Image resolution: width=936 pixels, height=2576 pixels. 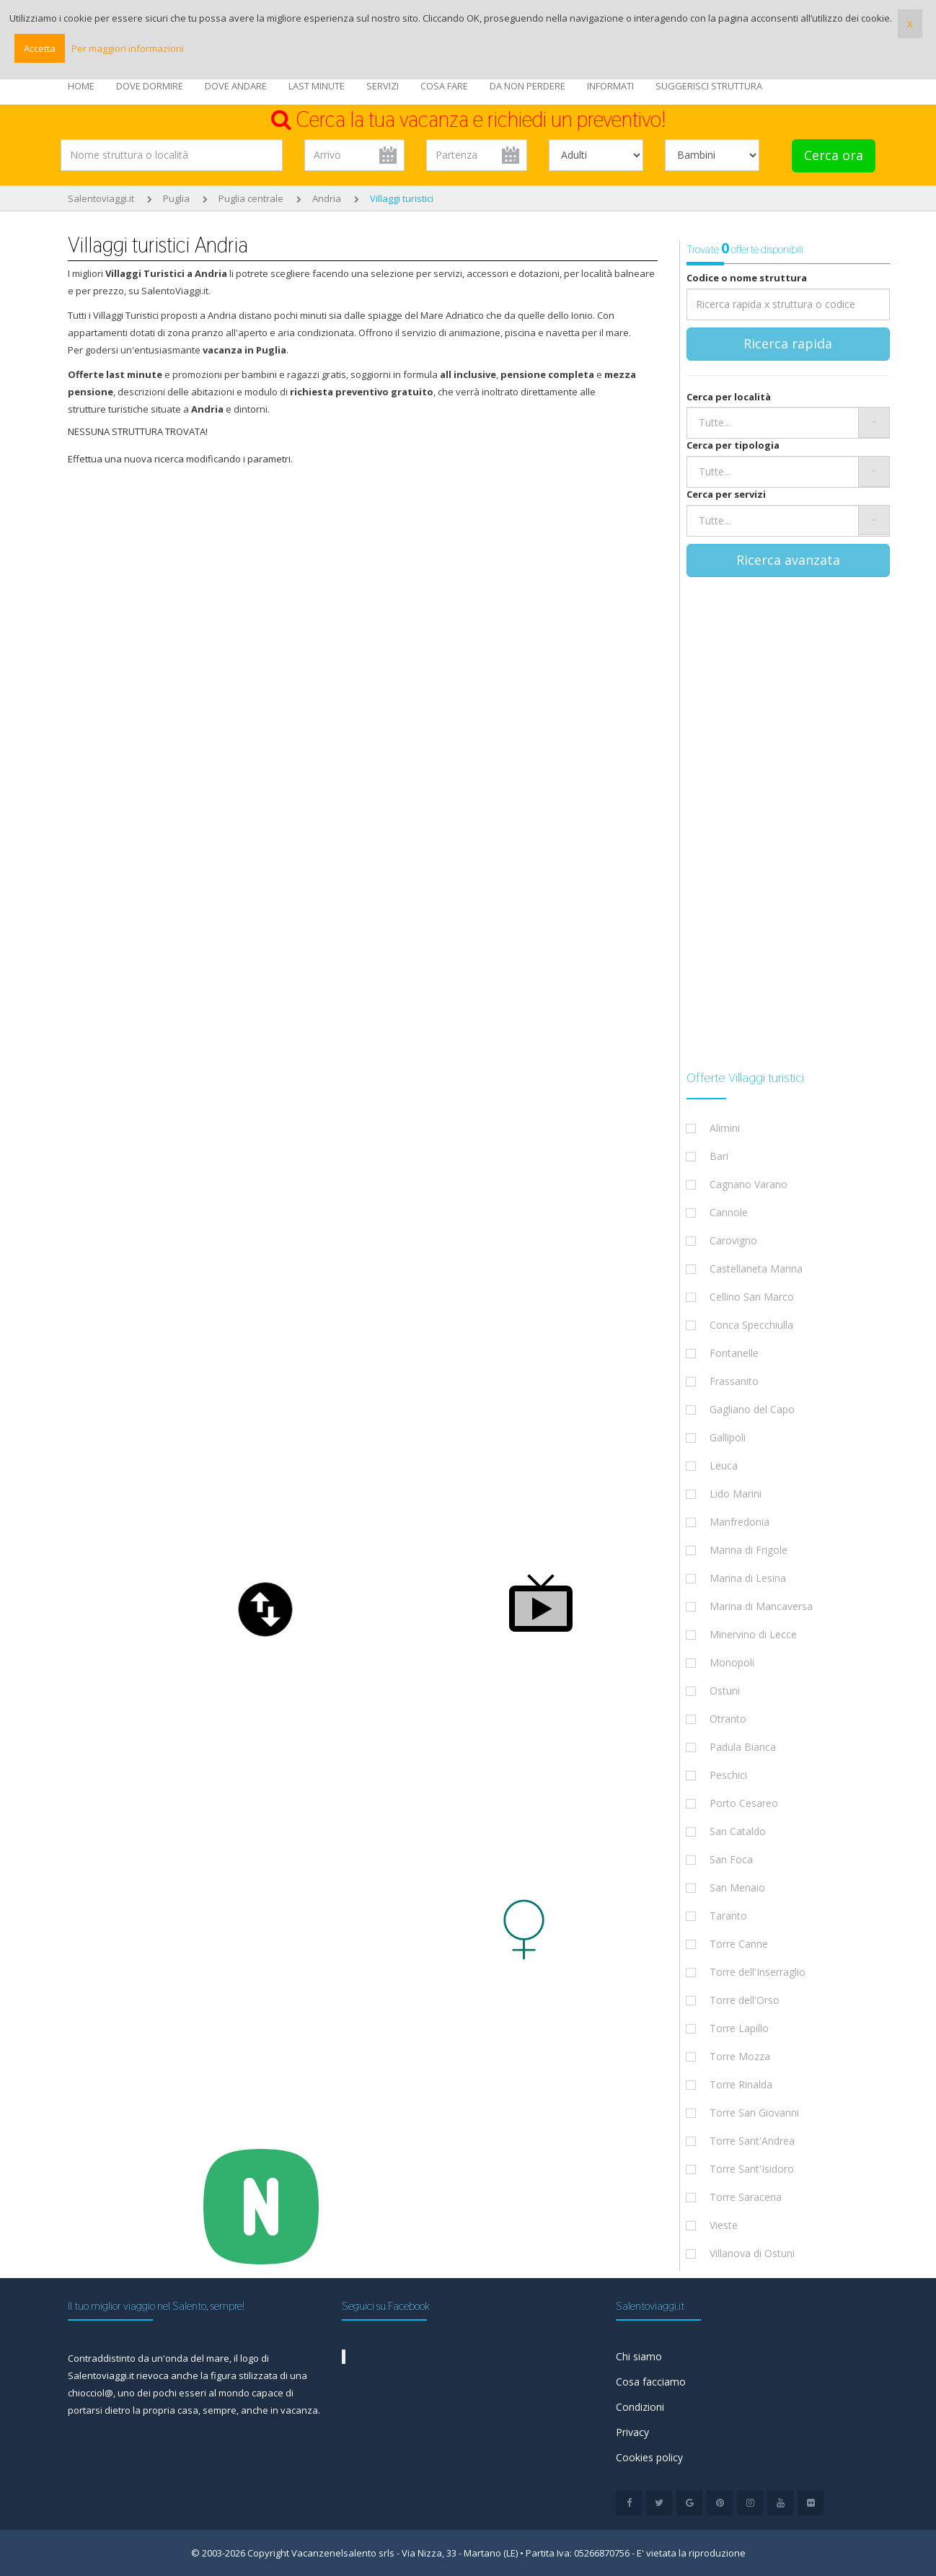 What do you see at coordinates (261, 2207) in the screenshot?
I see `indicates an item starting with the letter N` at bounding box center [261, 2207].